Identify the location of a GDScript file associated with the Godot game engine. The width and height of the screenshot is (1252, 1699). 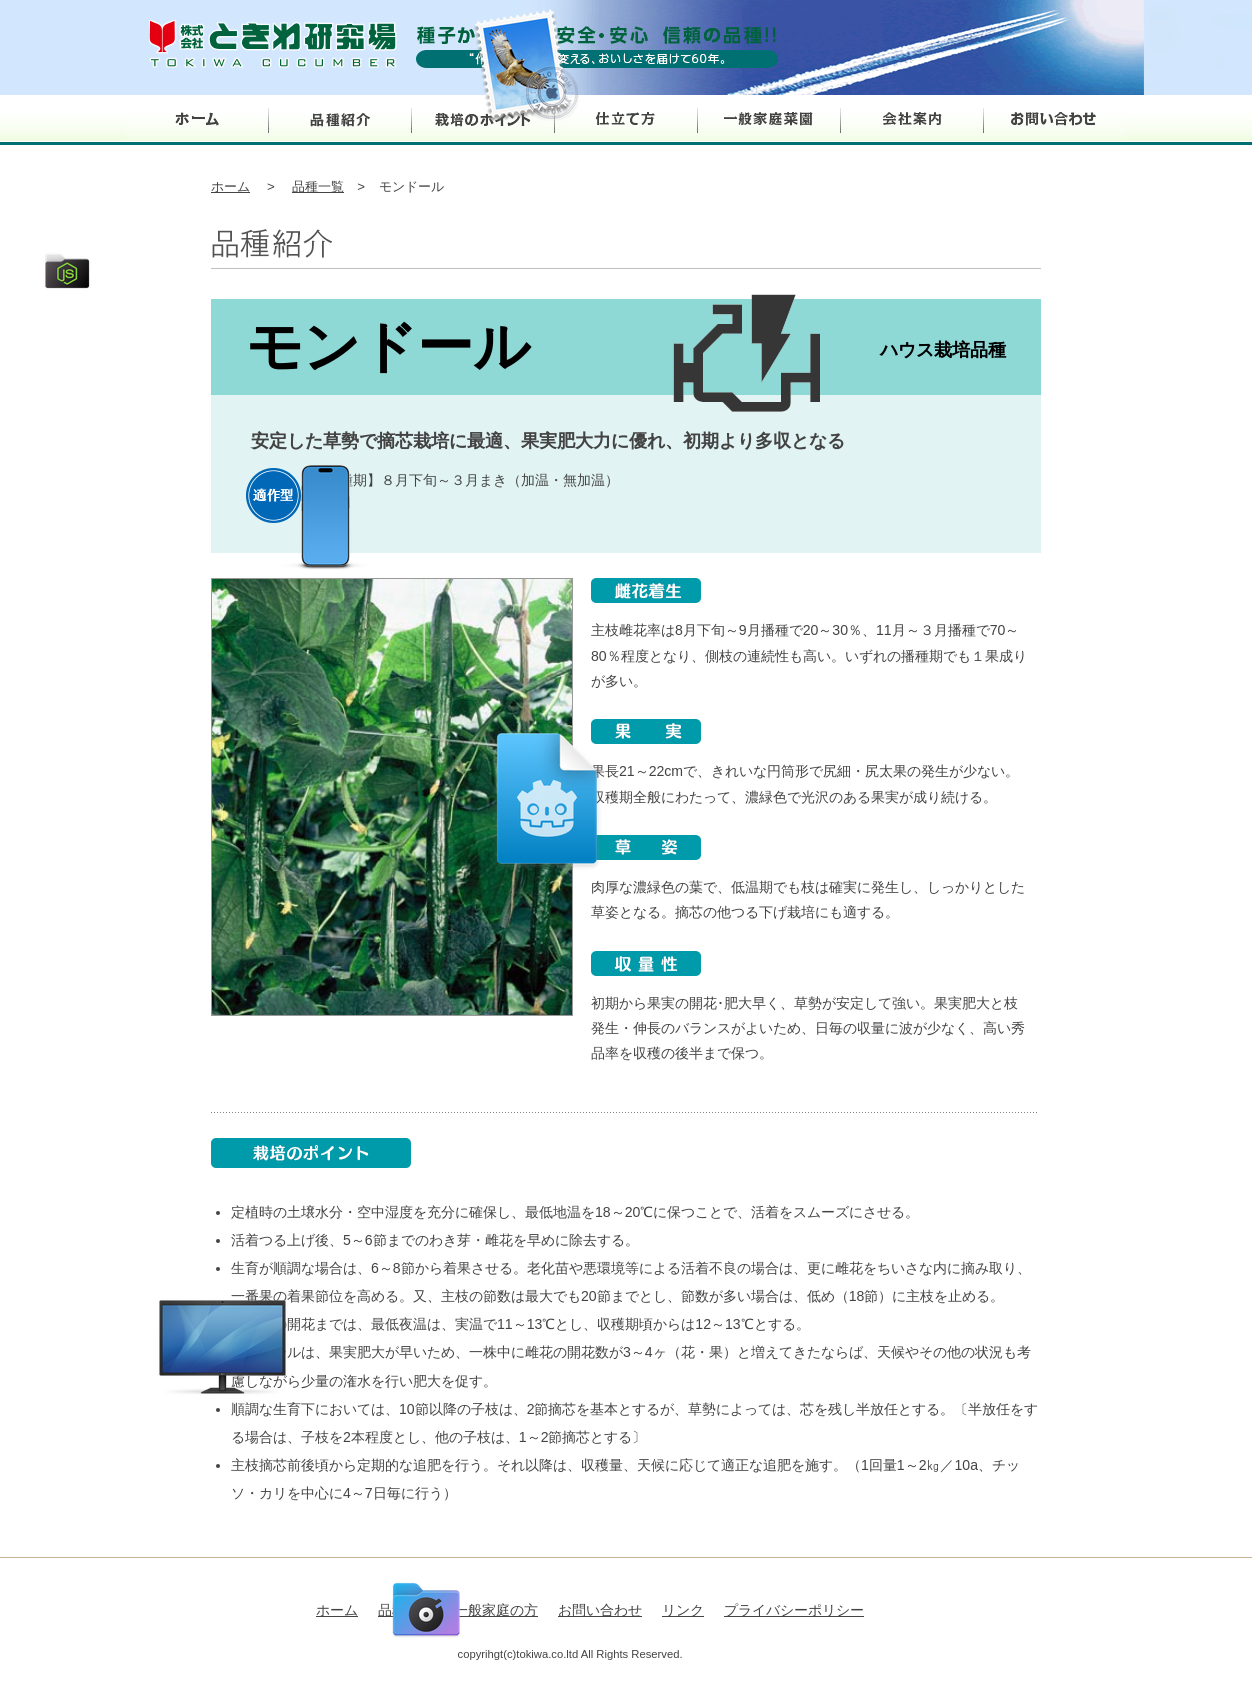
(547, 801).